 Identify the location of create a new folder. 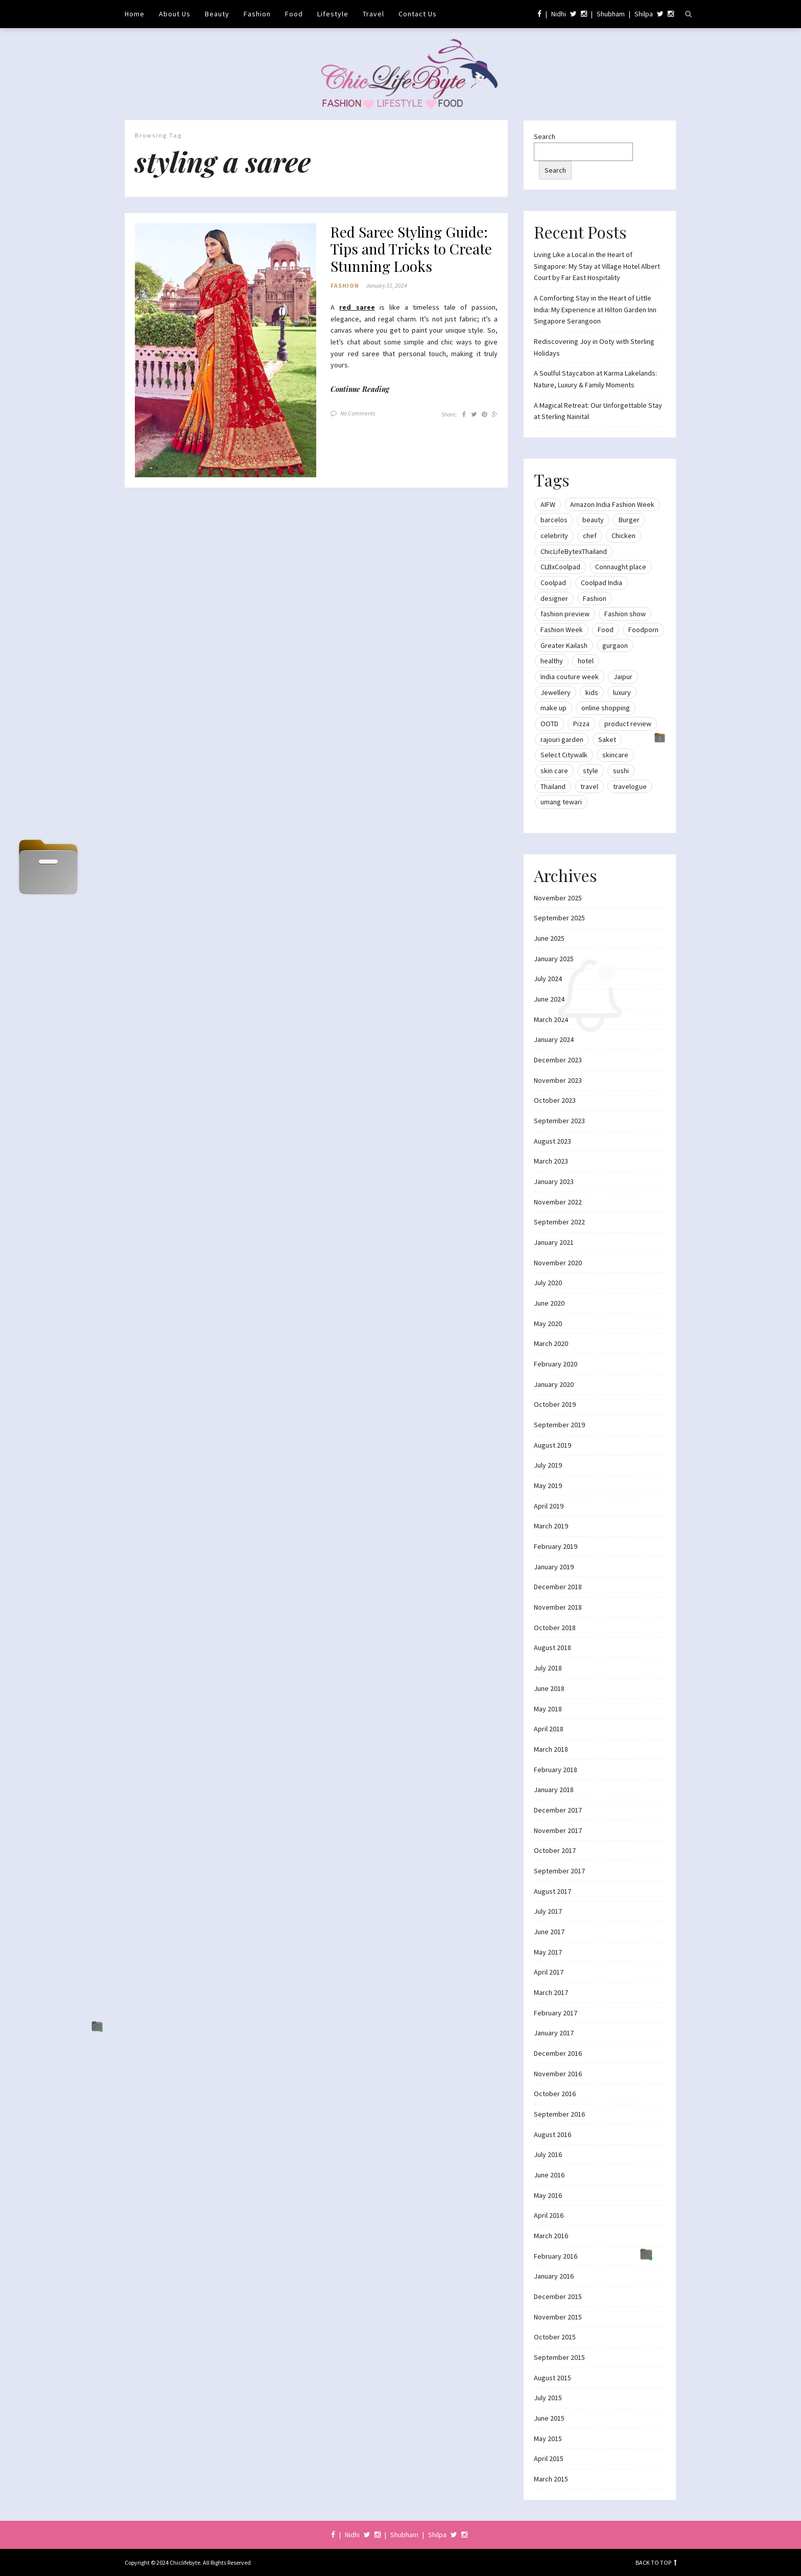
(97, 2026).